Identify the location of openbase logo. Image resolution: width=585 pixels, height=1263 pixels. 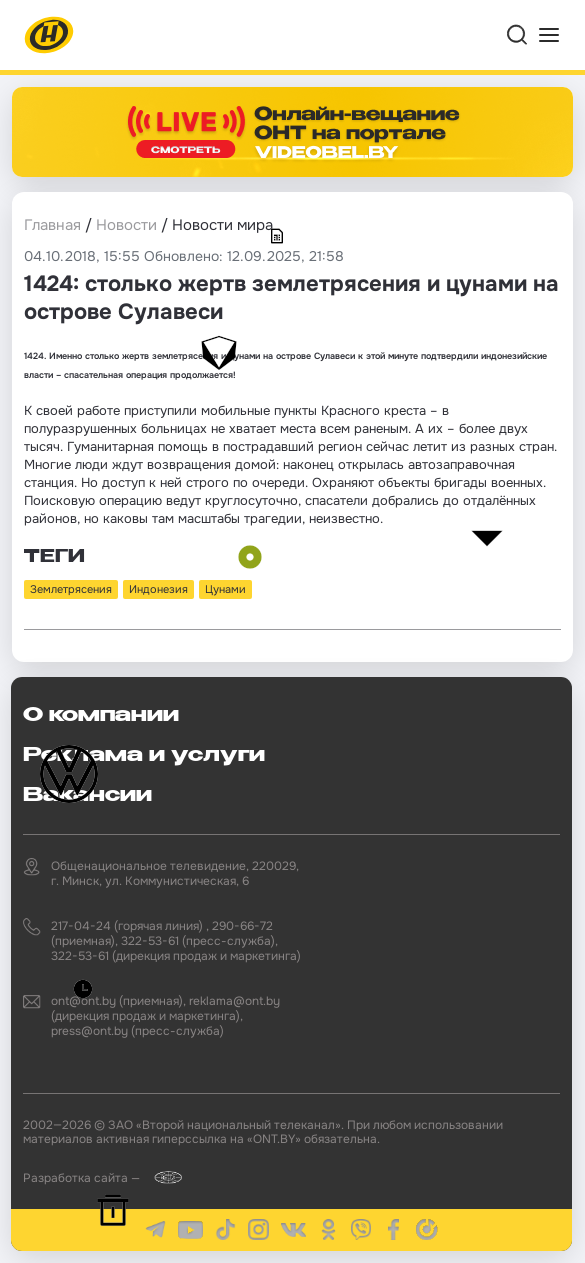
(219, 352).